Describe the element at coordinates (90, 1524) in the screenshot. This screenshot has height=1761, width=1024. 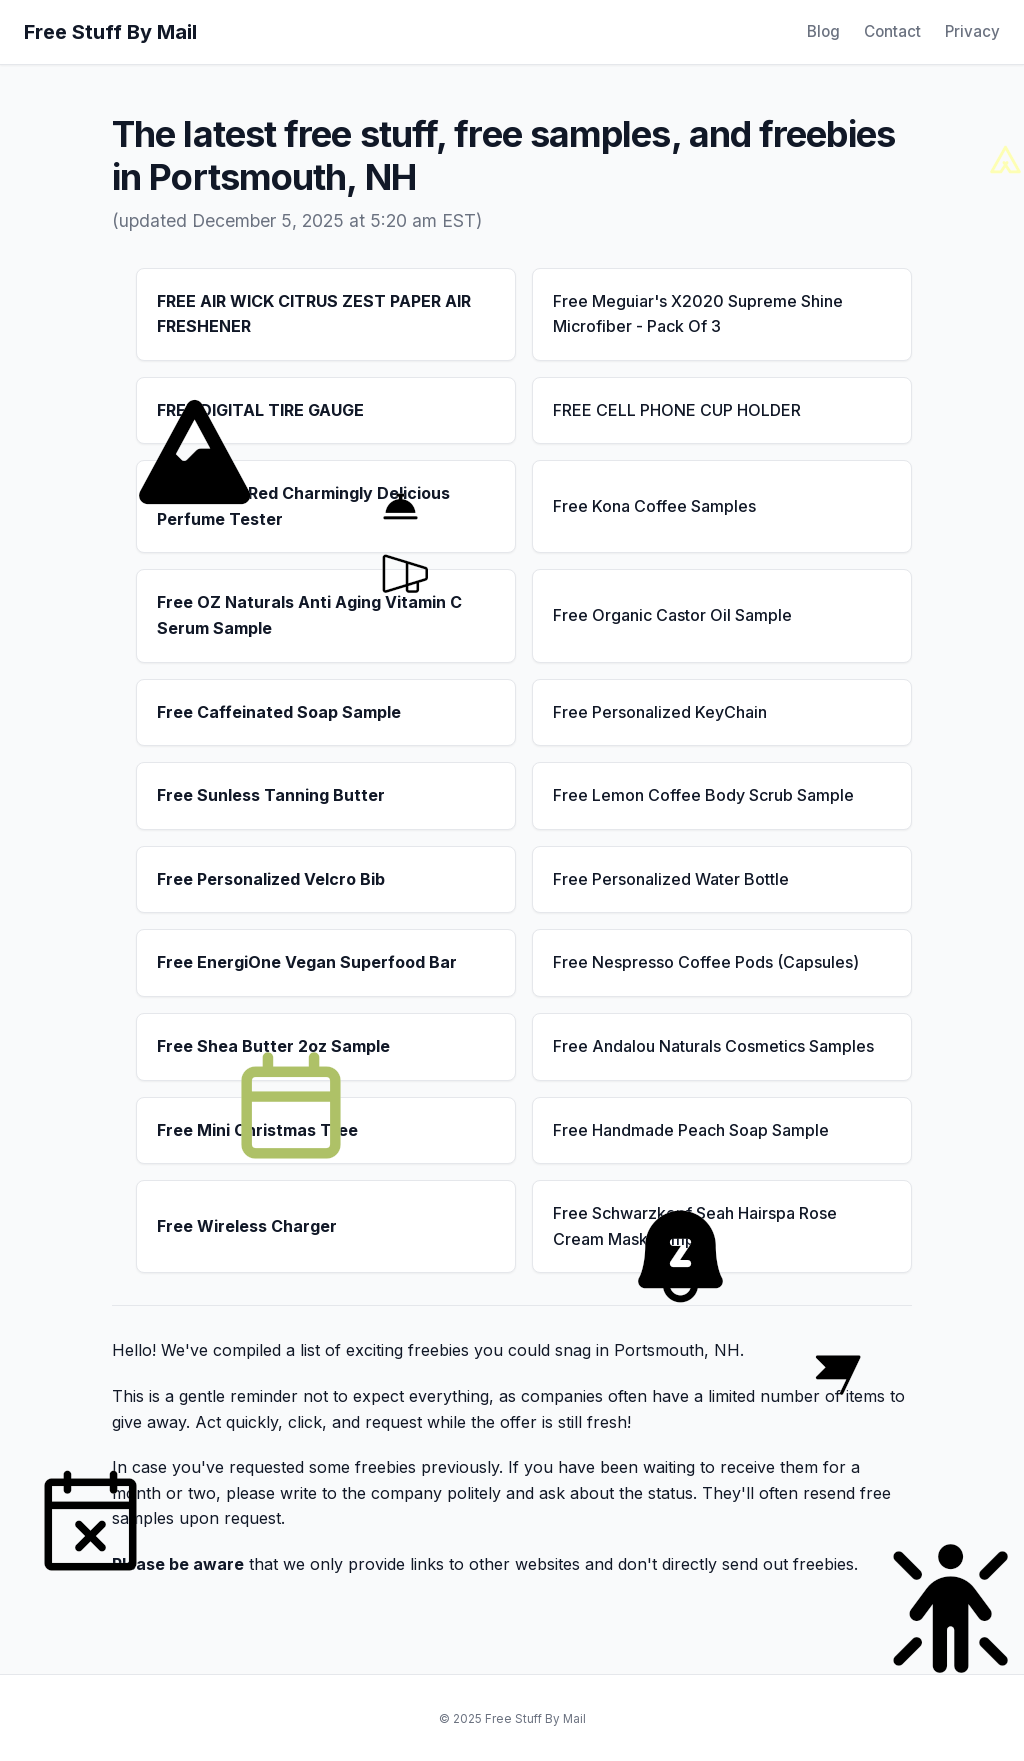
I see `cancel or delete a scheduled event` at that location.